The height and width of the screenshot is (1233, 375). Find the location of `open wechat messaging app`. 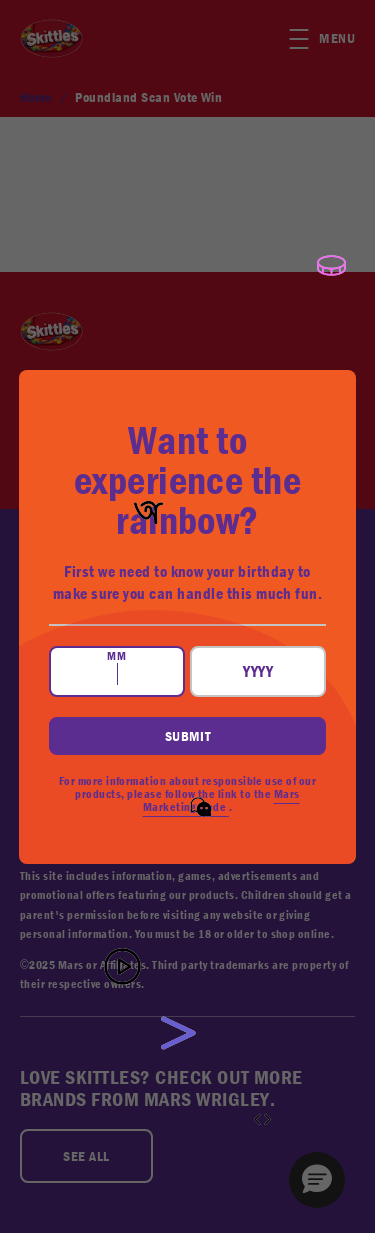

open wechat messaging app is located at coordinates (201, 807).